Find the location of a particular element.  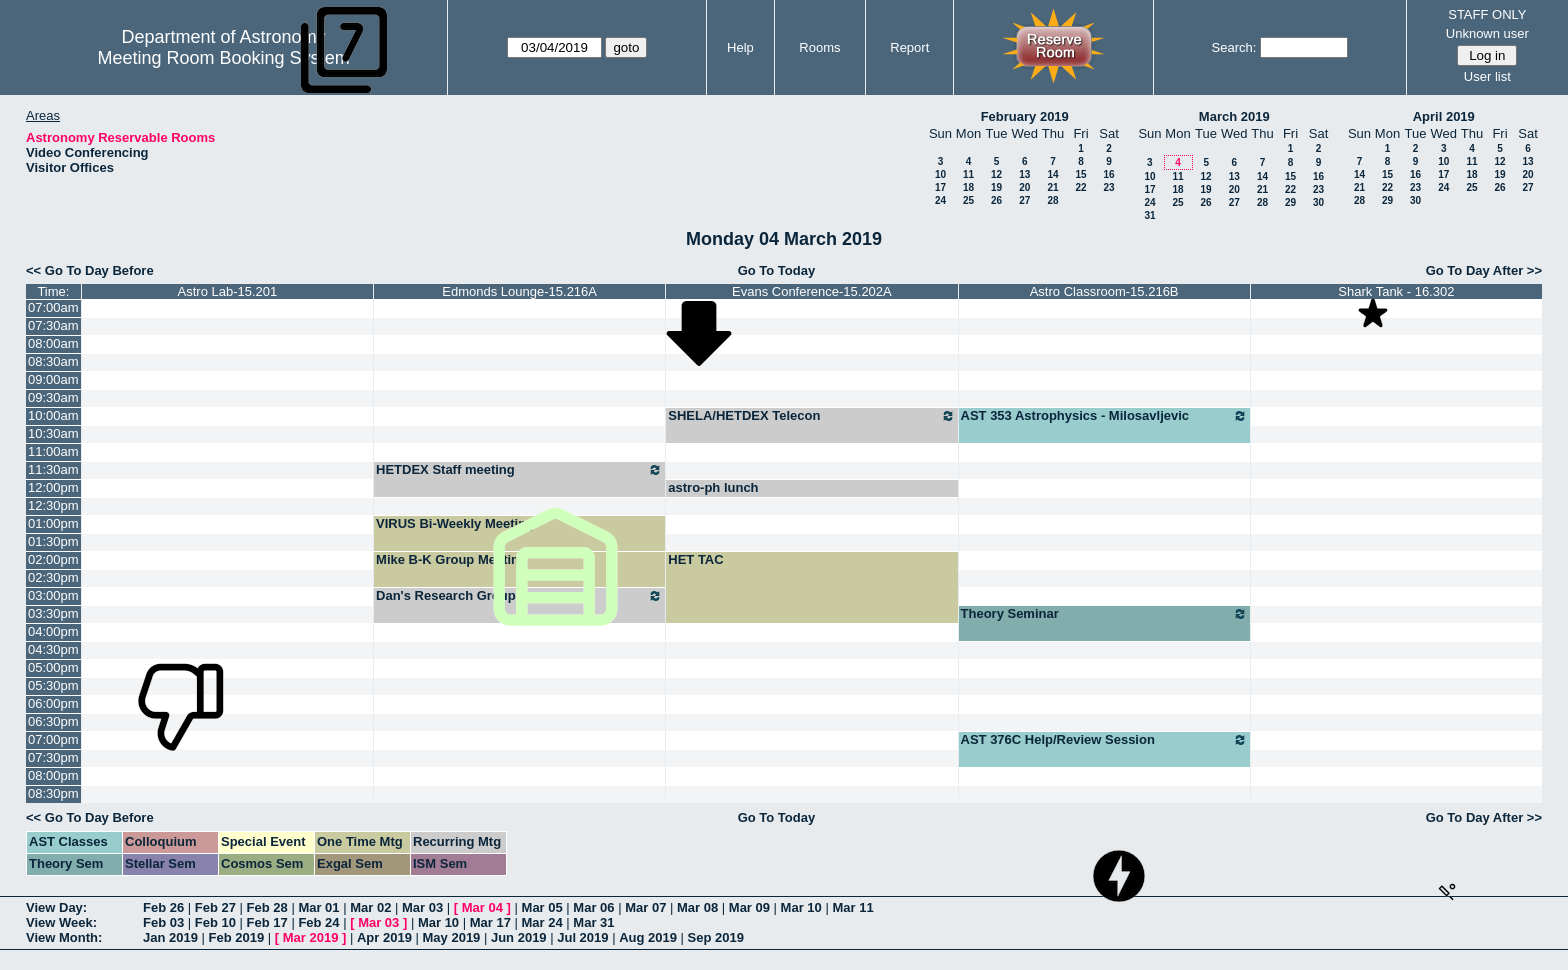

dislike or downvote content is located at coordinates (182, 705).